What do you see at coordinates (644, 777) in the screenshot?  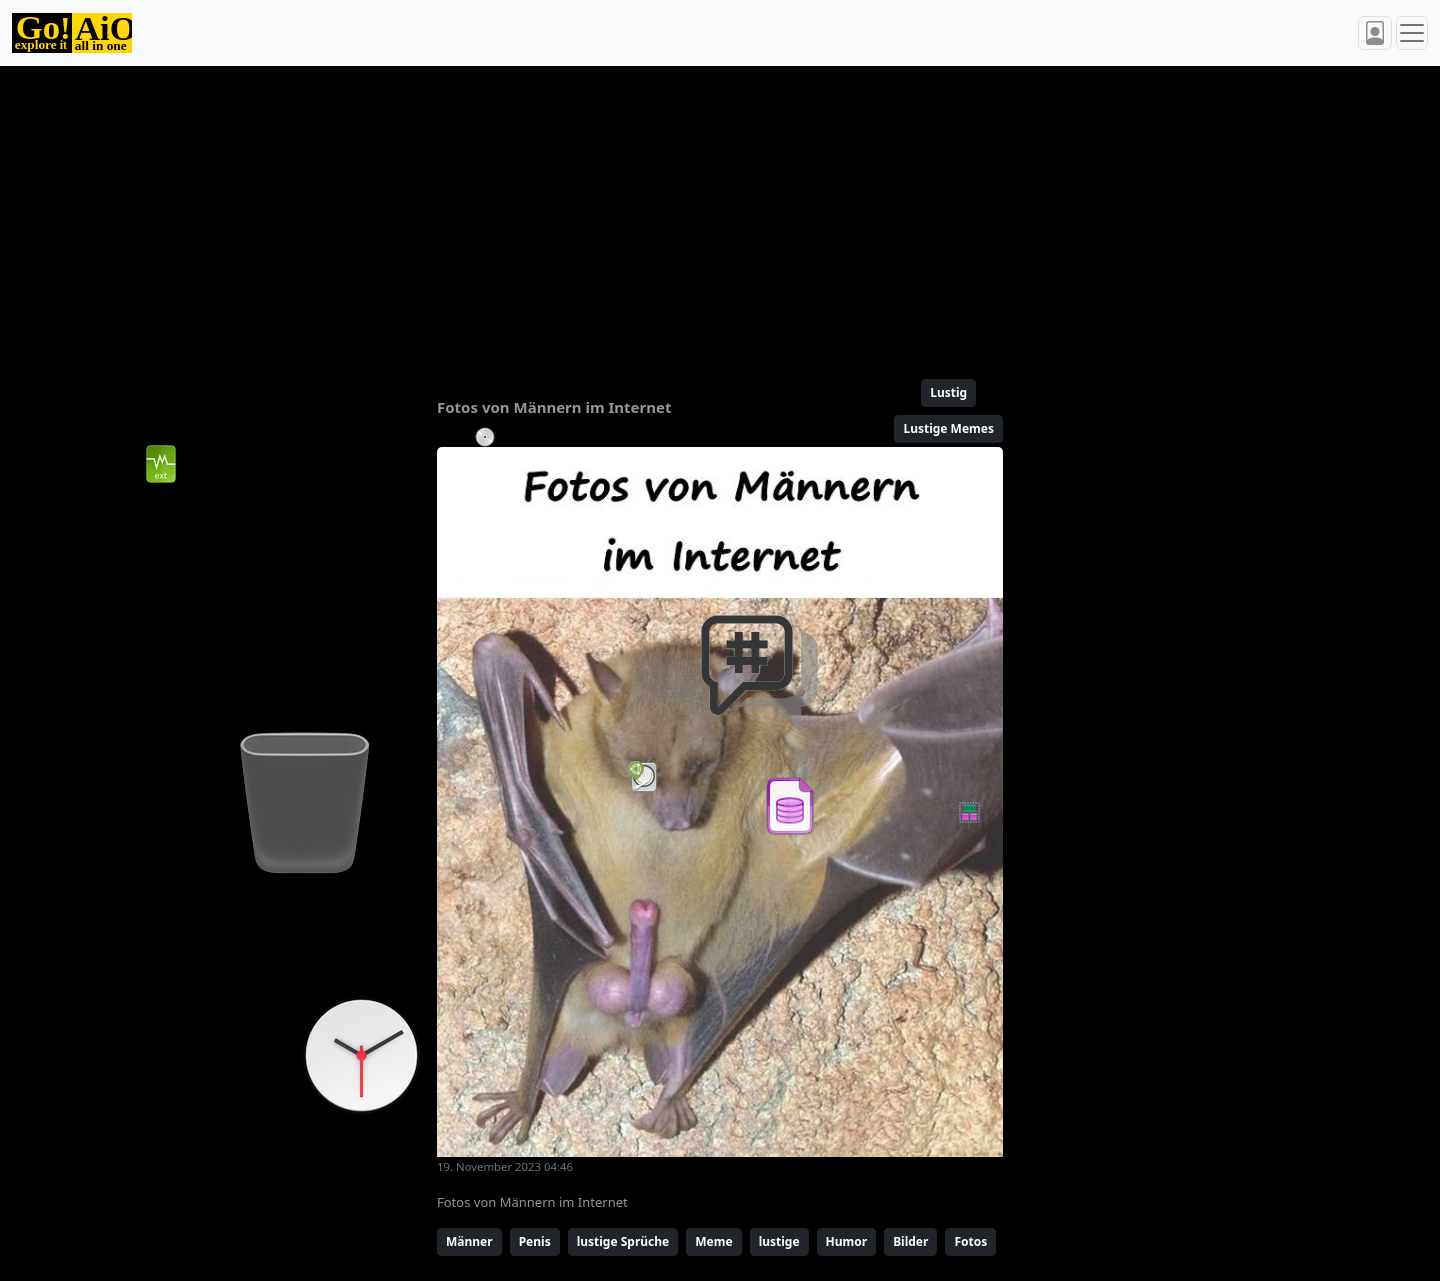 I see `launch the ubiquity installer for ubuntu` at bounding box center [644, 777].